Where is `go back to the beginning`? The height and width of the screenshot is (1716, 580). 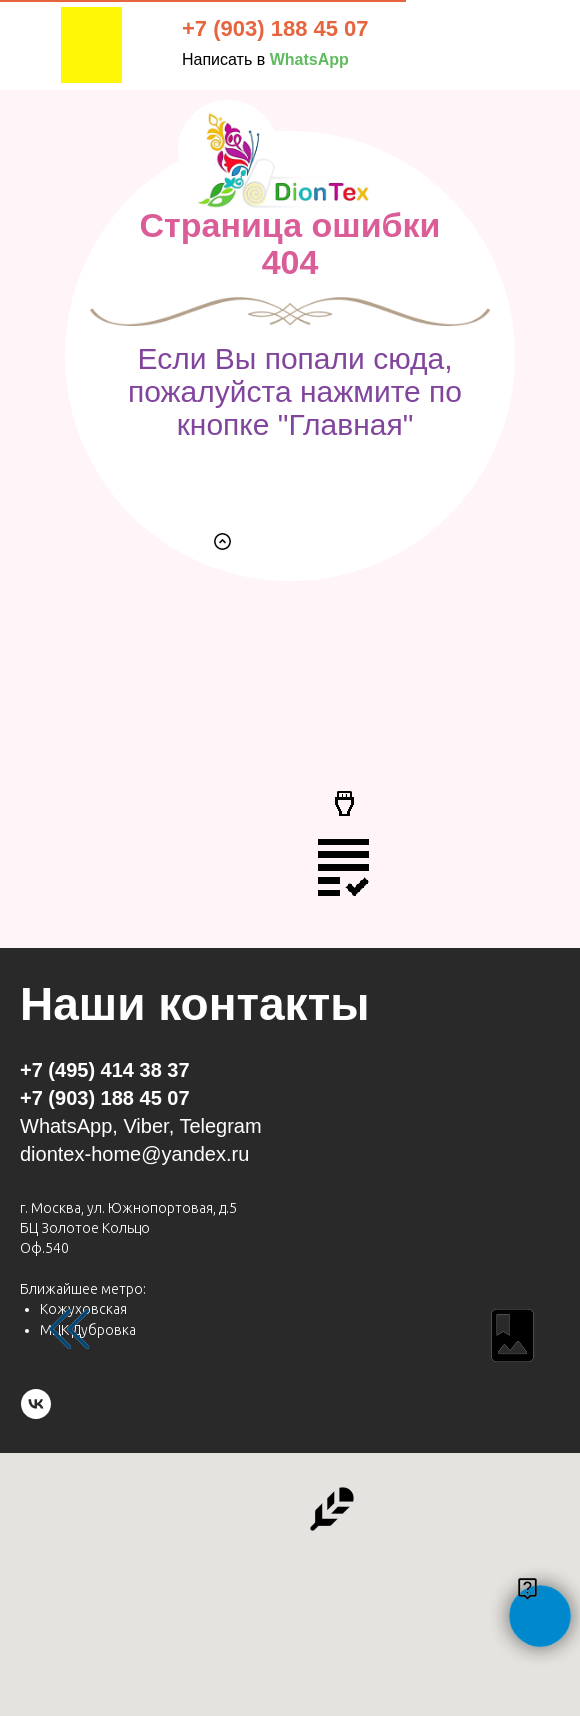
go back to the beginning is located at coordinates (71, 1329).